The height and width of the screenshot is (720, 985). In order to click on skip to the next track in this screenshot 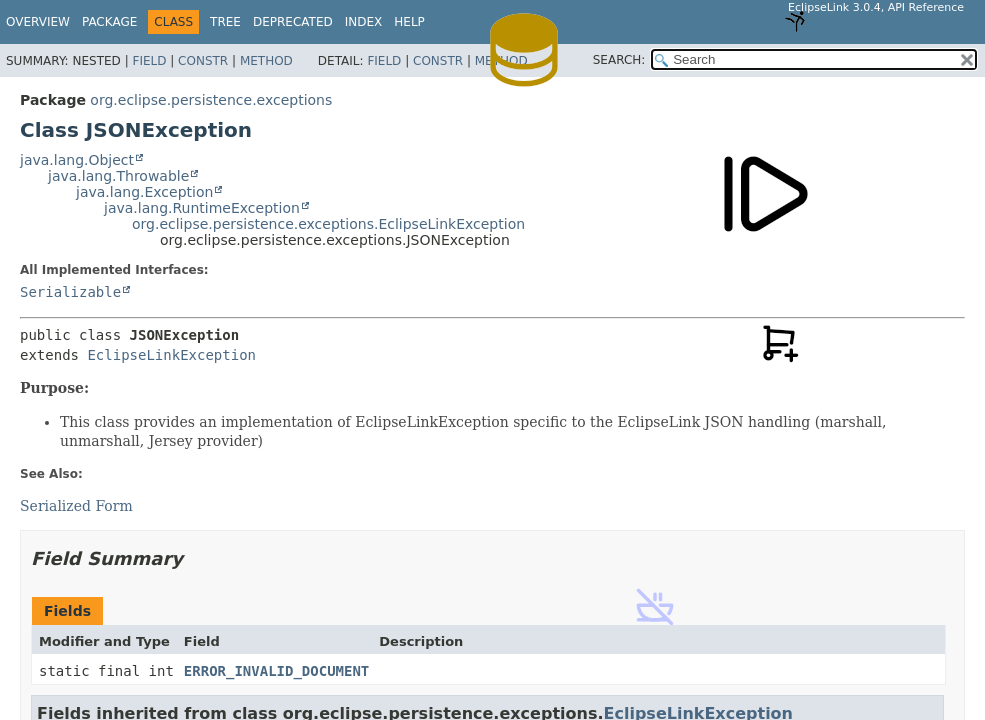, I will do `click(766, 194)`.